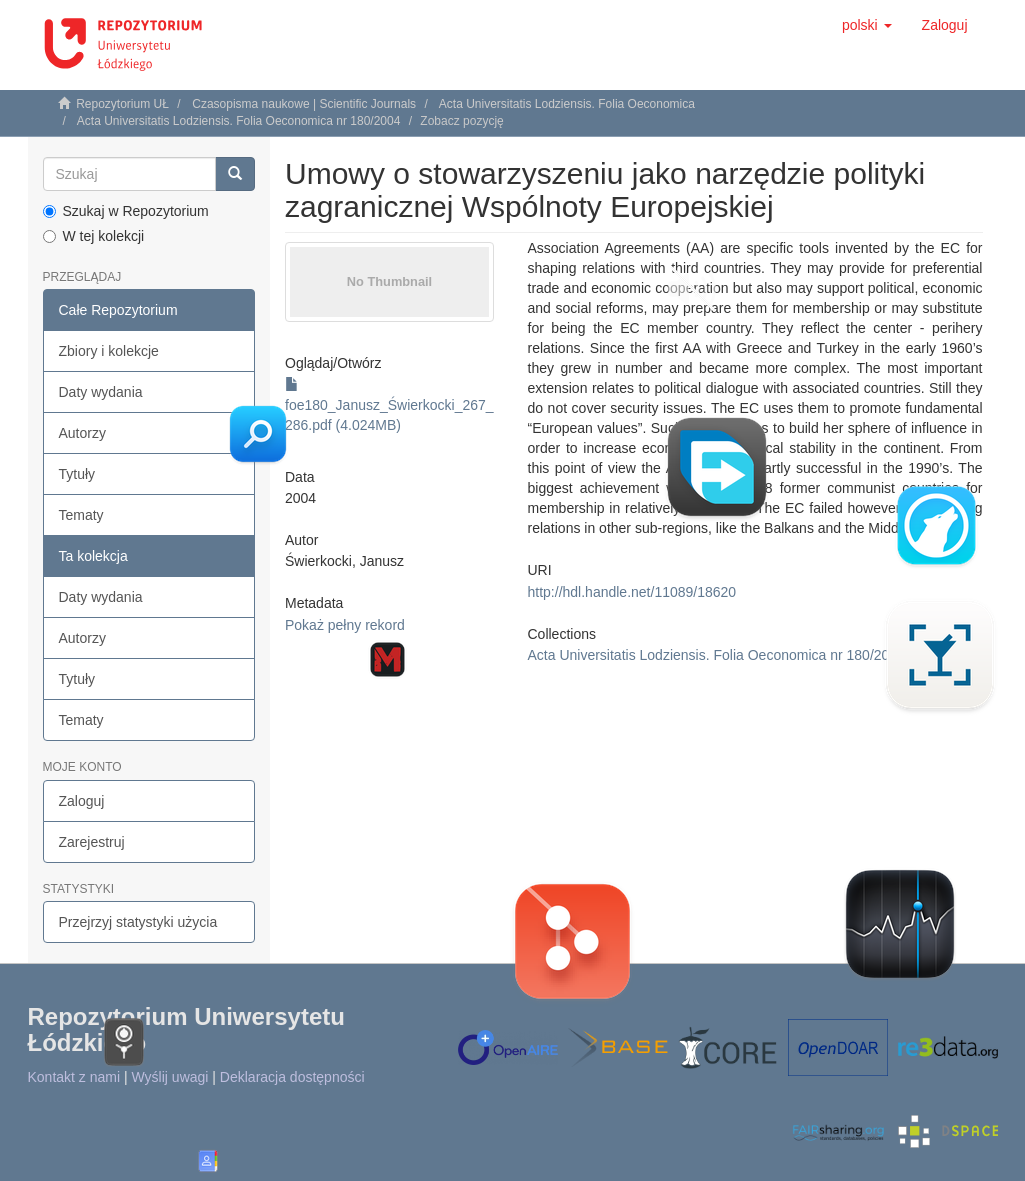 The height and width of the screenshot is (1181, 1025). I want to click on open déjà dup backup utility, so click(124, 1042).